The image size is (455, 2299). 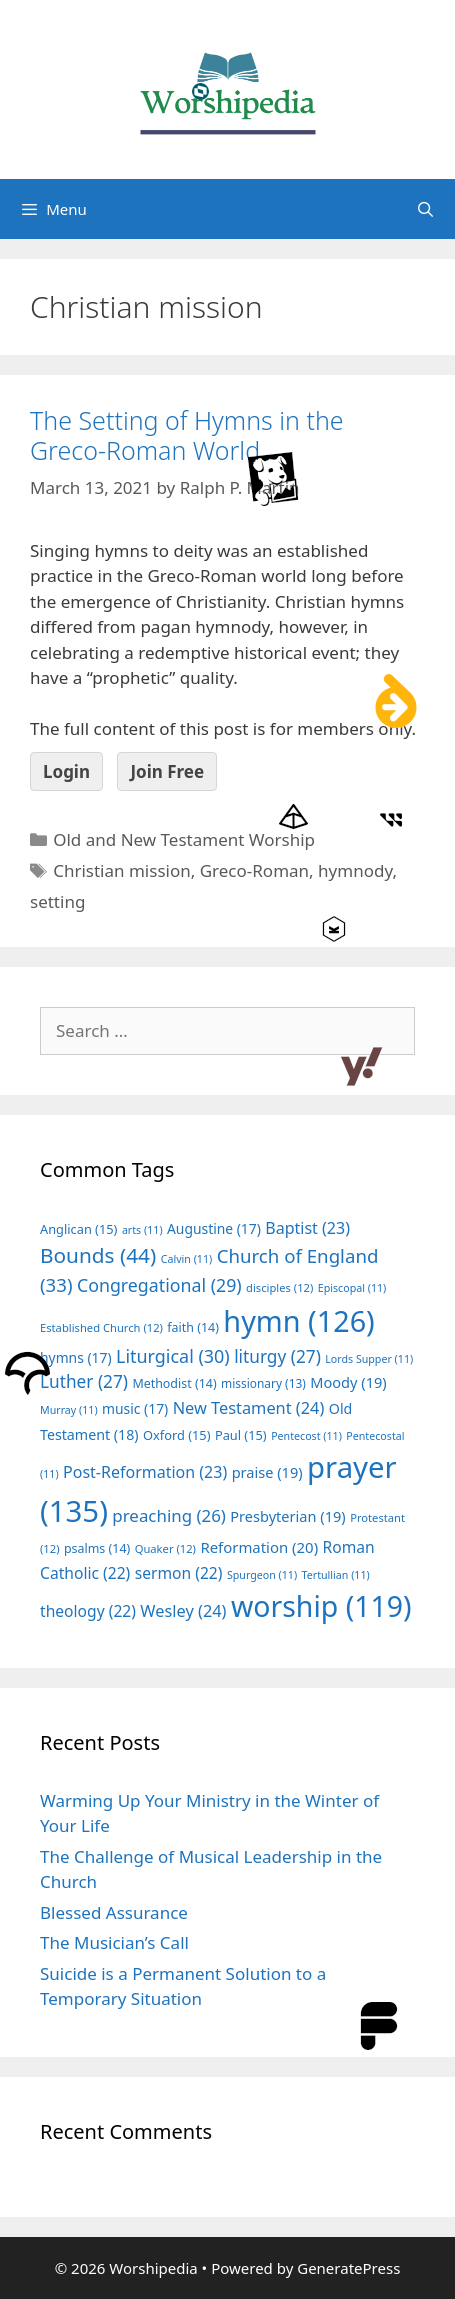 What do you see at coordinates (200, 91) in the screenshot?
I see `totvs company logo` at bounding box center [200, 91].